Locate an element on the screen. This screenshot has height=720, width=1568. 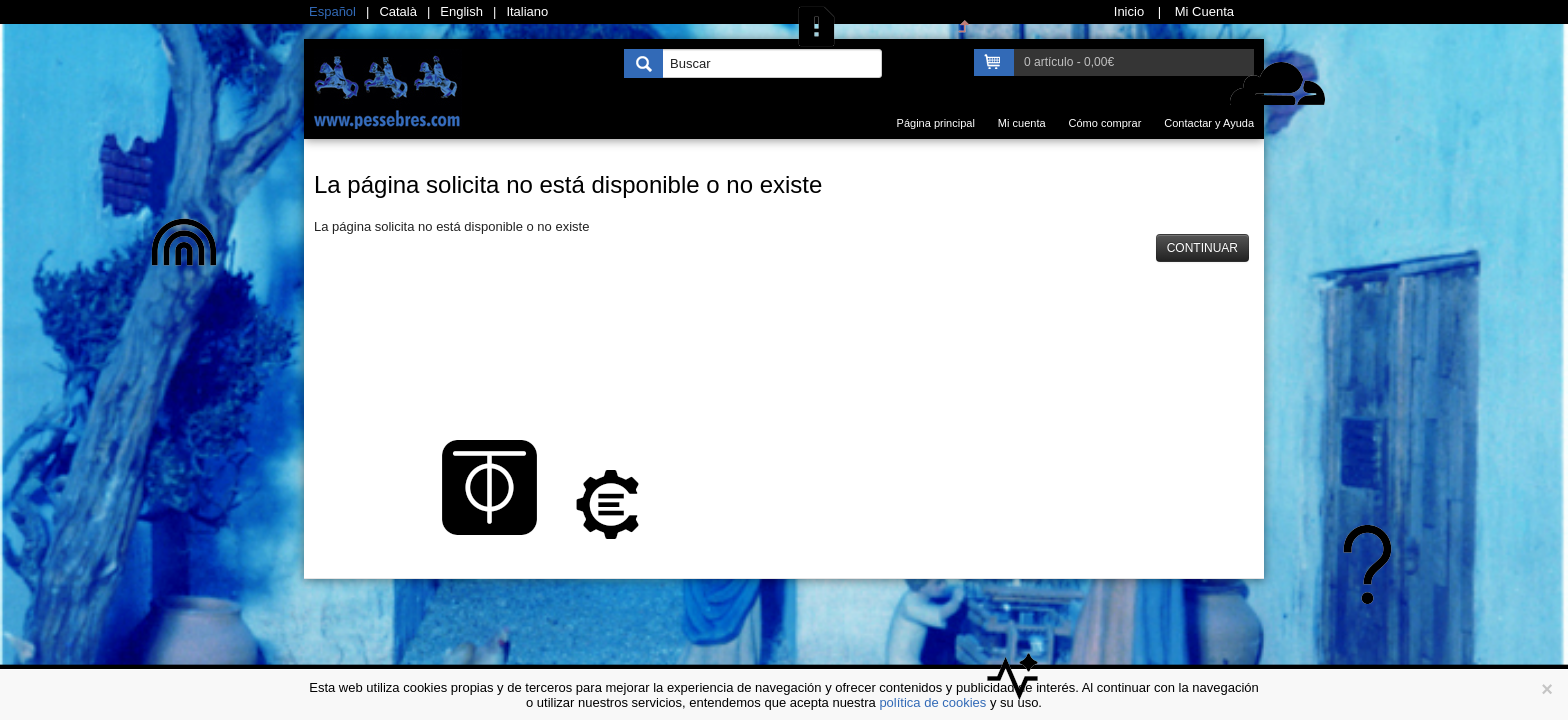
view weather conditions is located at coordinates (184, 242).